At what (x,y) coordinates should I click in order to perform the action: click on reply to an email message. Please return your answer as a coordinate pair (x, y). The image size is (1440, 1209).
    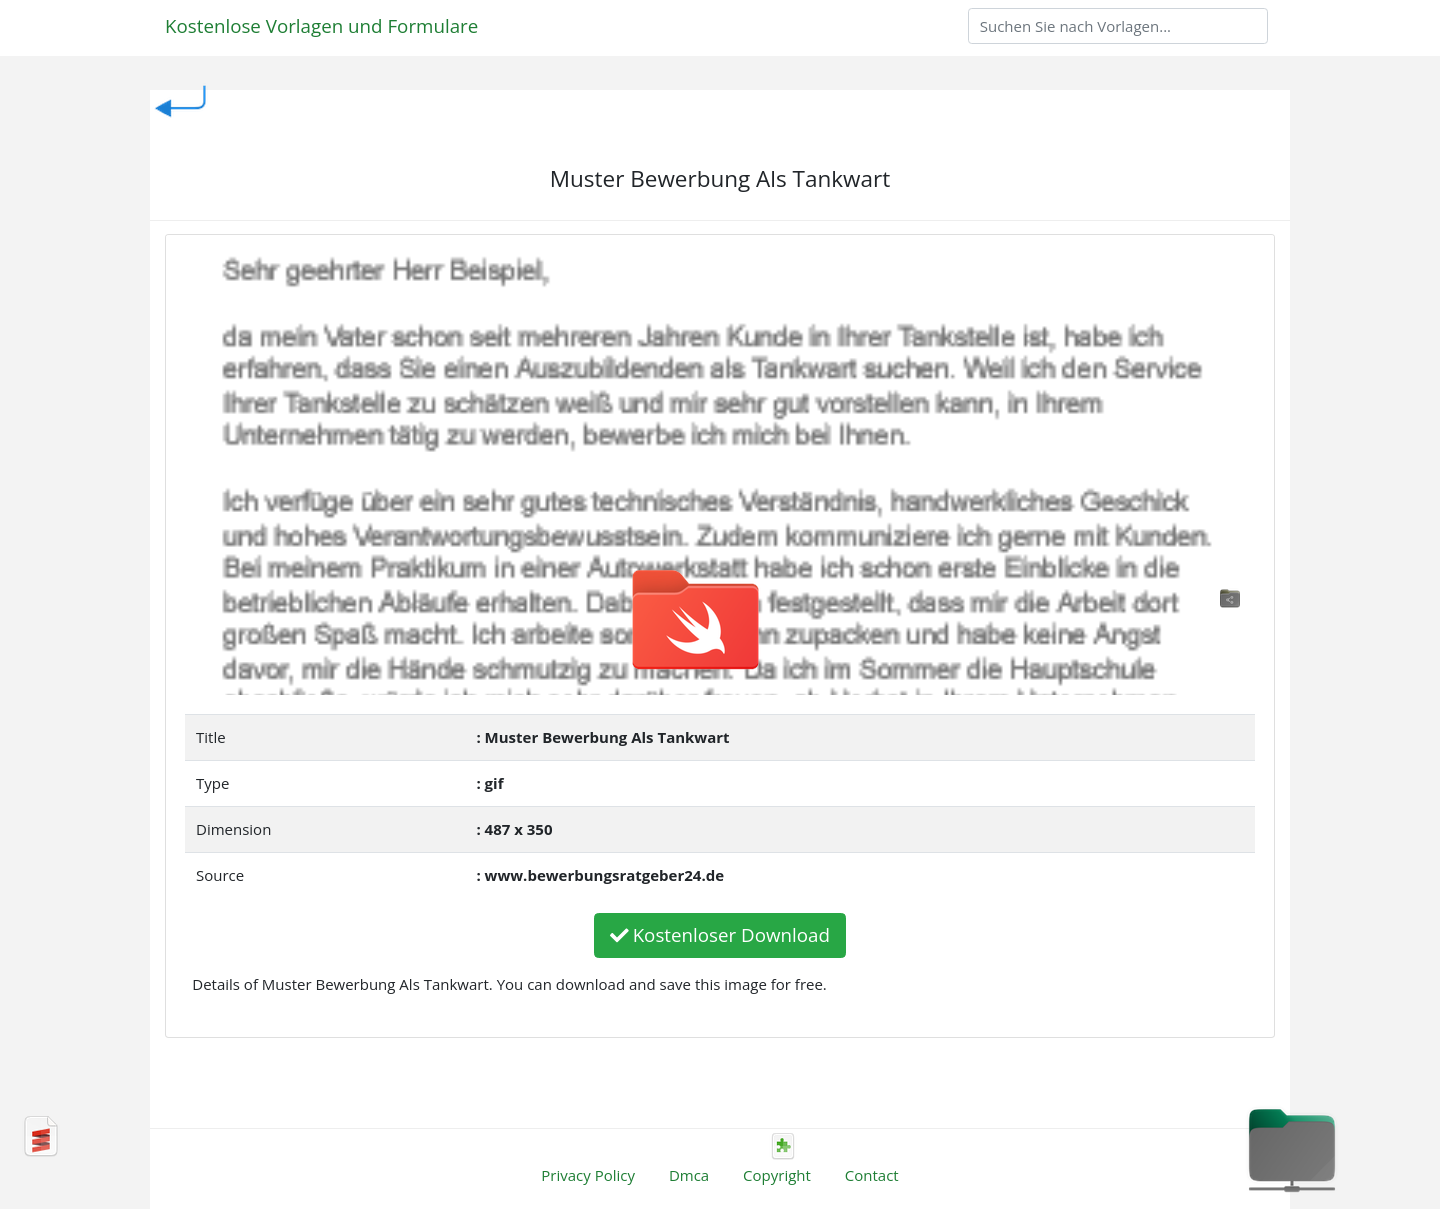
    Looking at the image, I should click on (179, 97).